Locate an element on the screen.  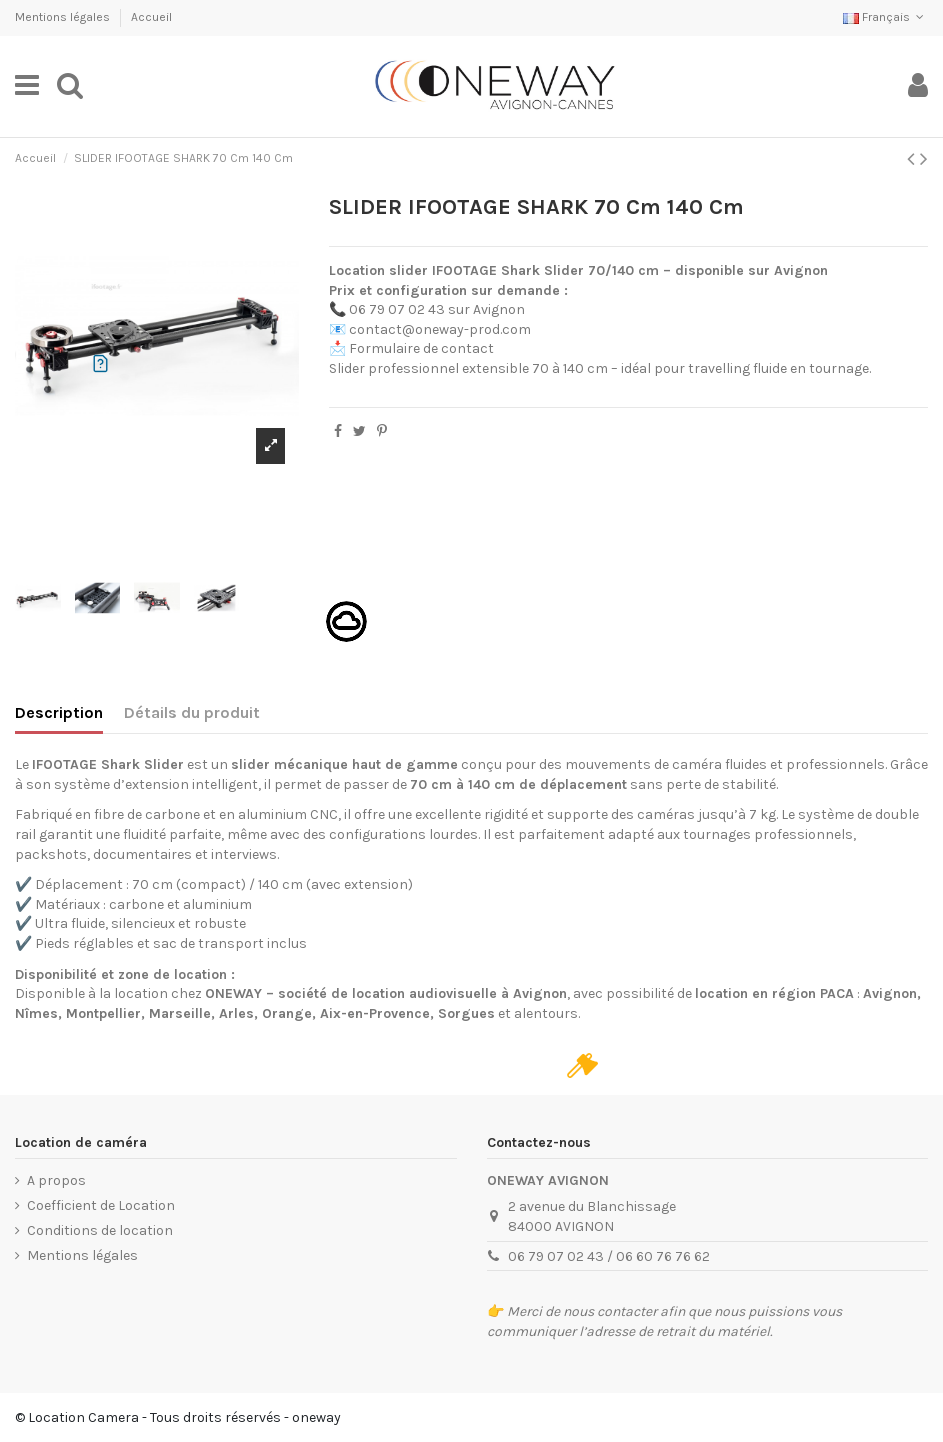
unknown or unrecognized file type is located at coordinates (100, 363).